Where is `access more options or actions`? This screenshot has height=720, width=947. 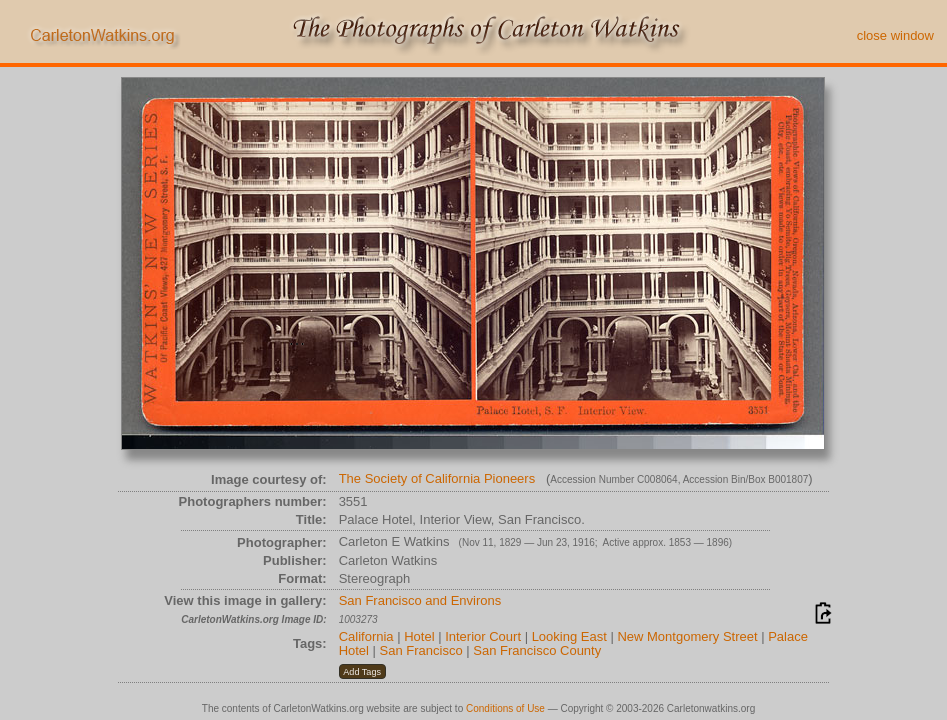 access more options or actions is located at coordinates (297, 344).